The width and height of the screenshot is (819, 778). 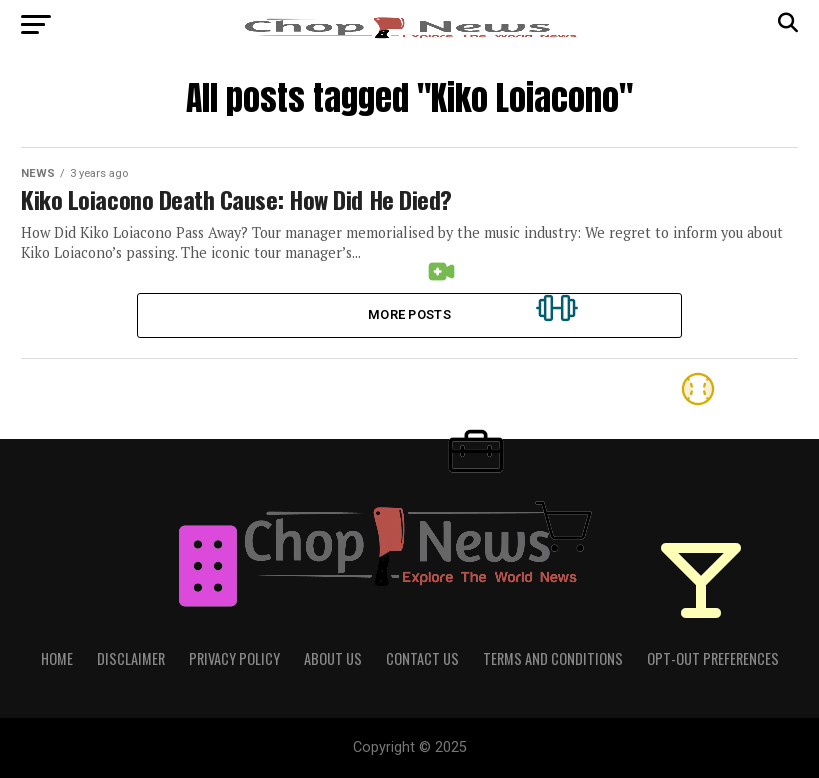 What do you see at coordinates (698, 389) in the screenshot?
I see `view baseball scores or stats` at bounding box center [698, 389].